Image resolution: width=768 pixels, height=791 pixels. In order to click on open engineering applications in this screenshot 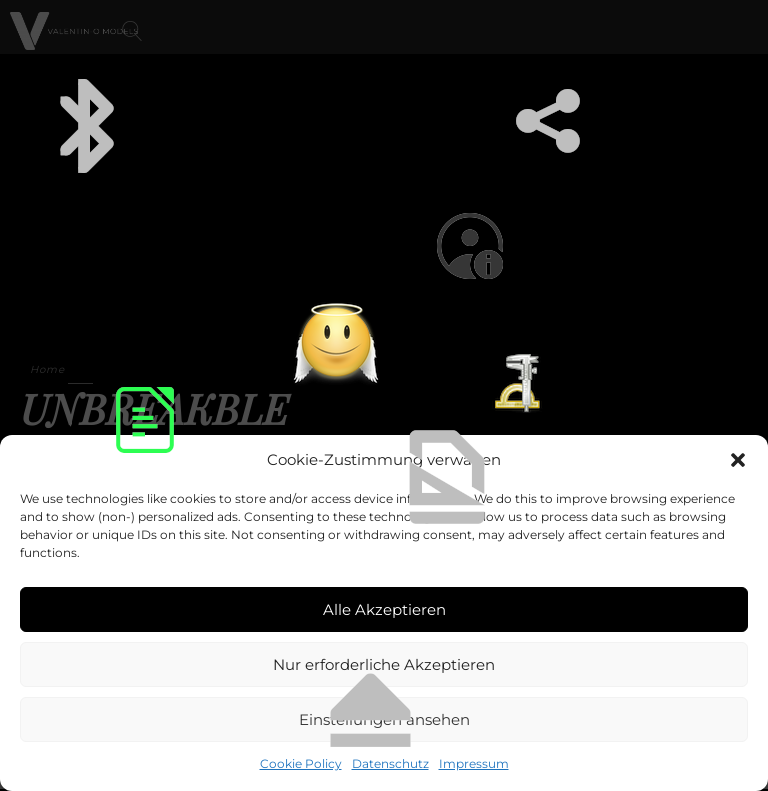, I will do `click(518, 383)`.